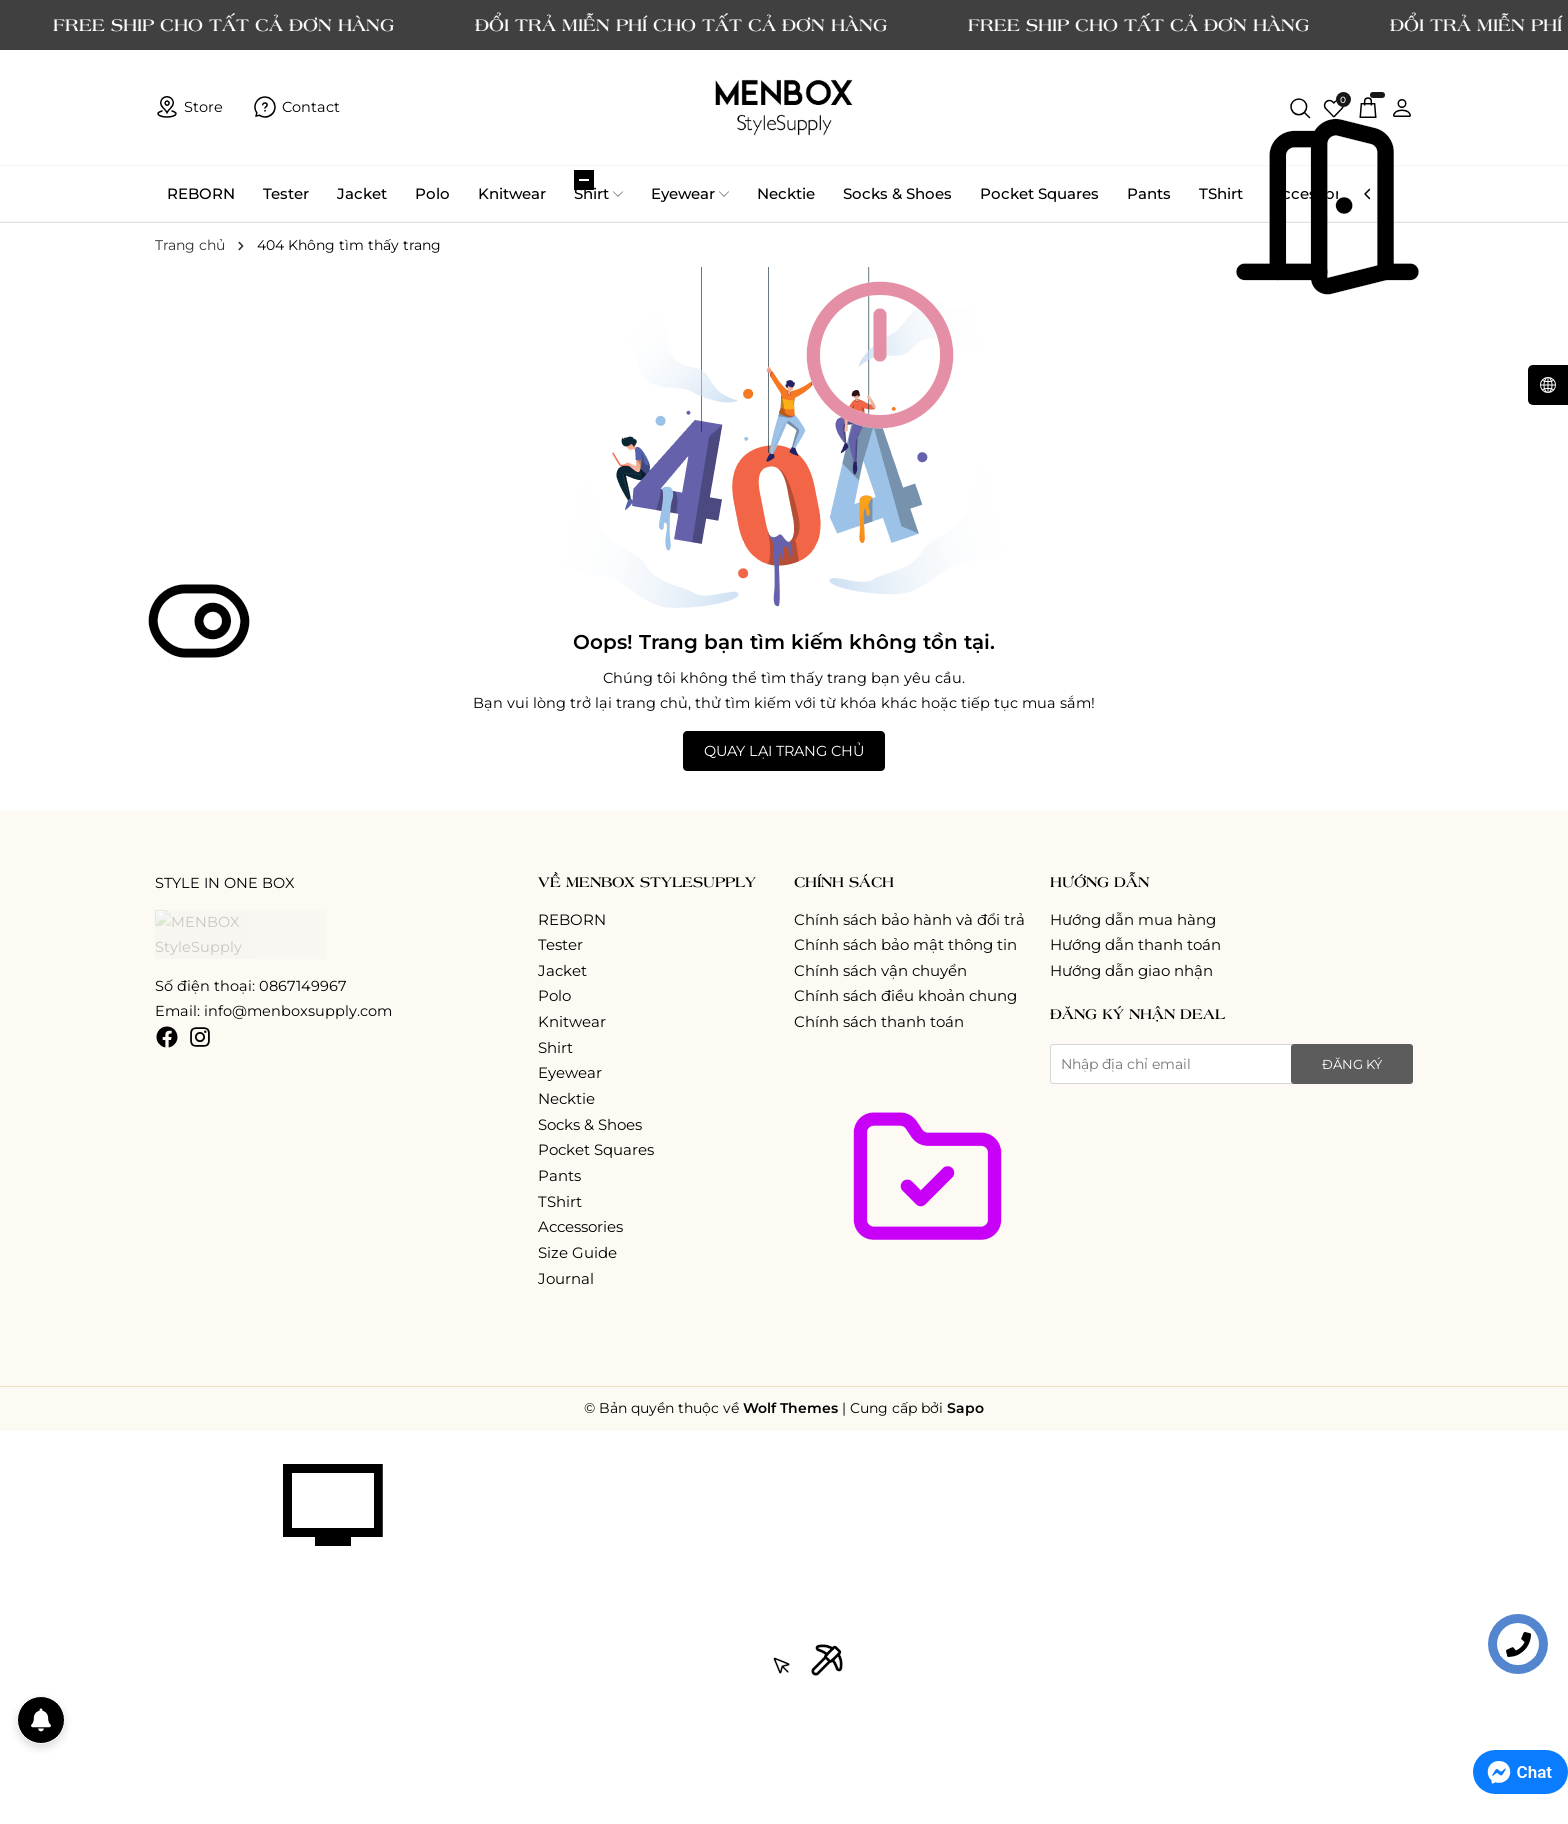 The image size is (1568, 1824). Describe the element at coordinates (333, 1505) in the screenshot. I see `access tv or display settings` at that location.